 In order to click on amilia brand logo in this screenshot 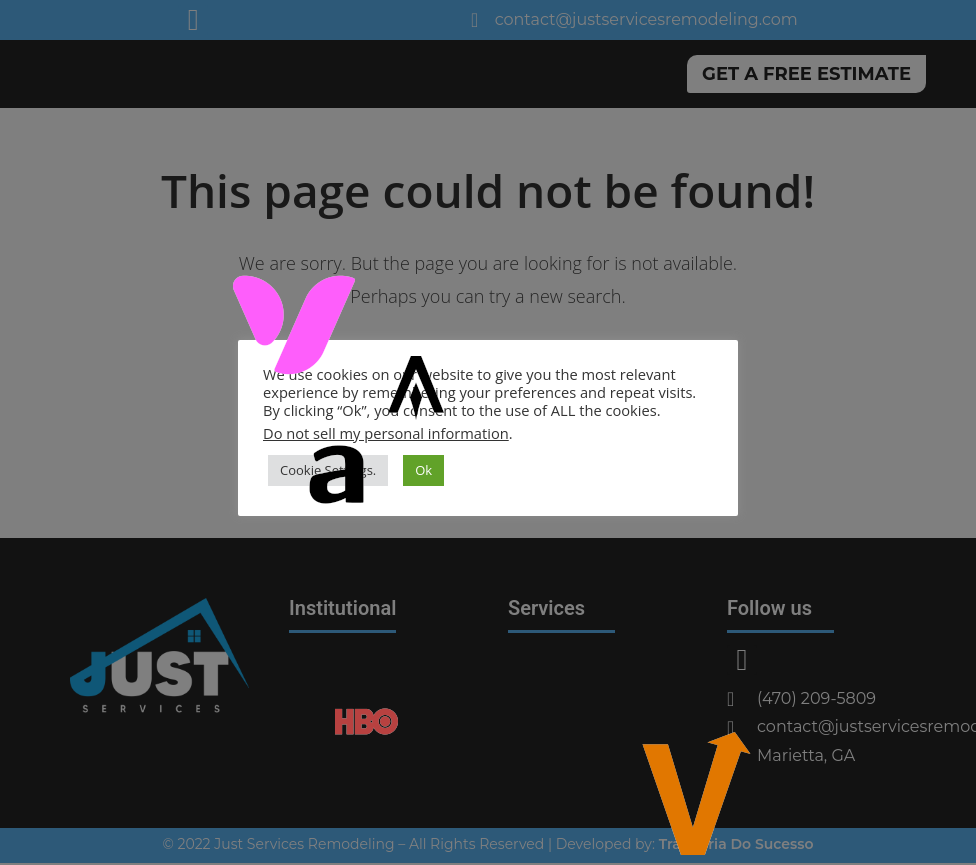, I will do `click(336, 474)`.